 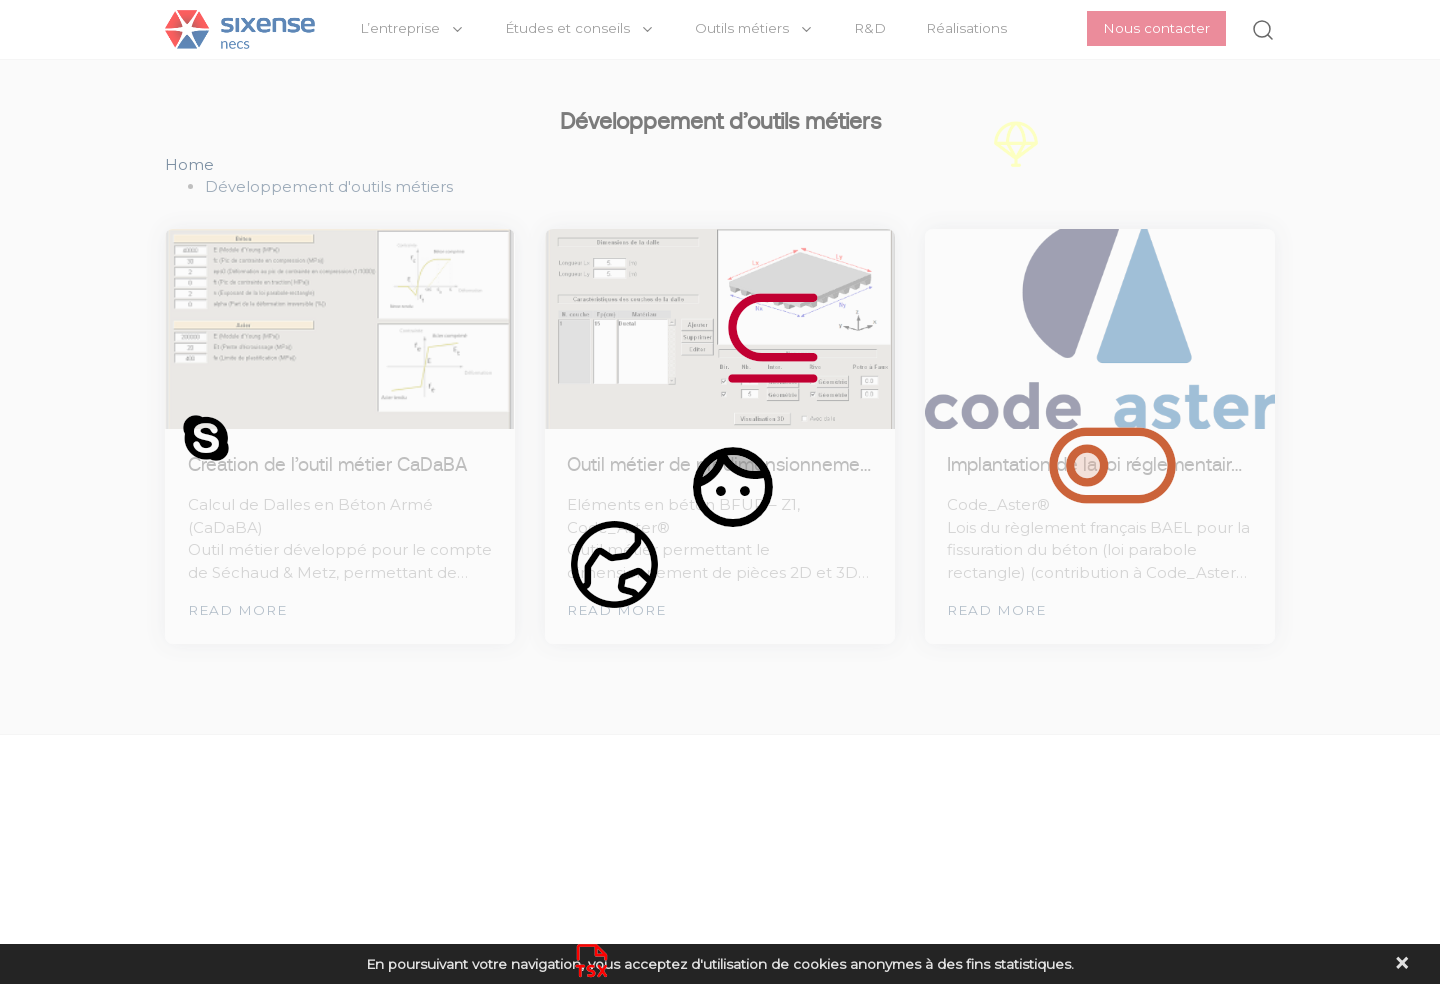 I want to click on access emergency or backup options, so click(x=1016, y=145).